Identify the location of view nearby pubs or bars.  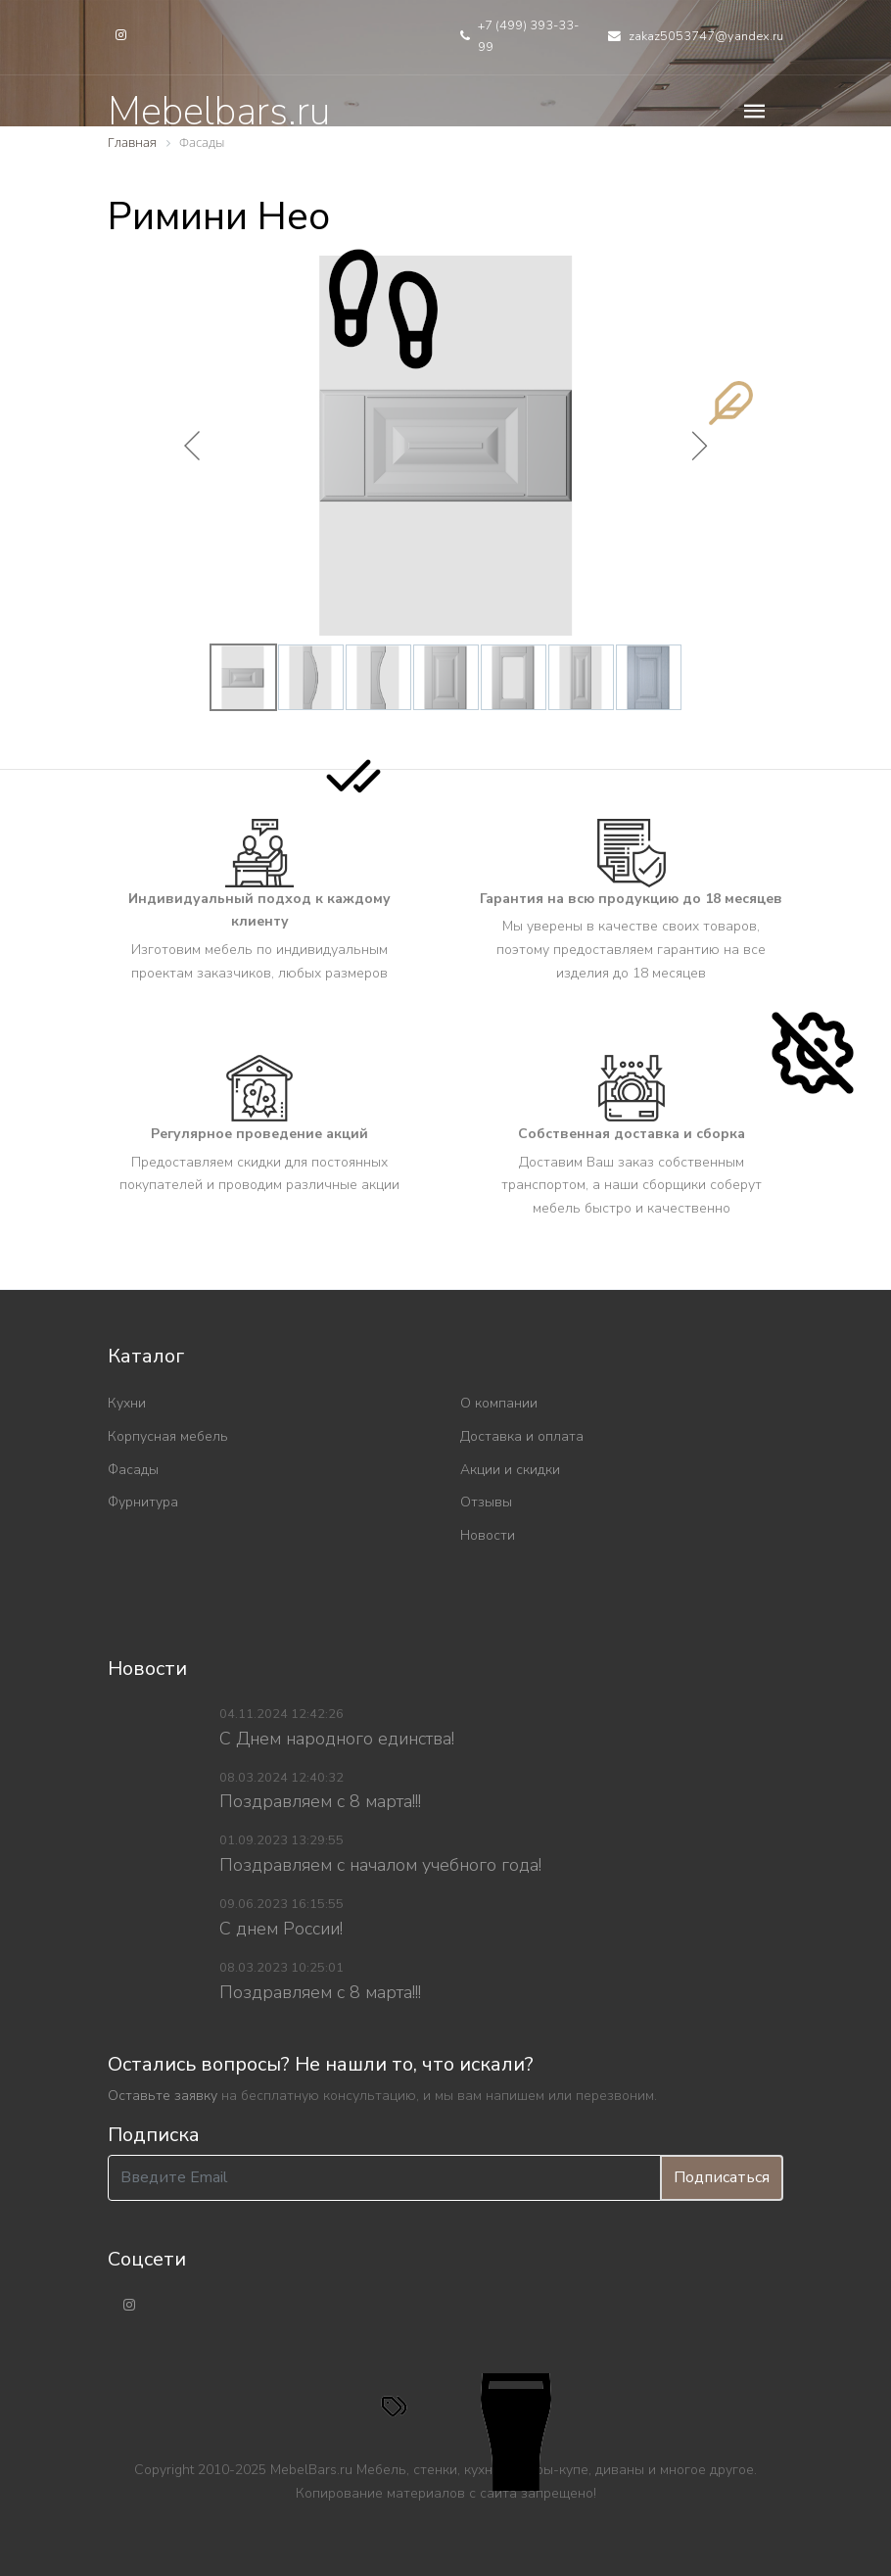
(516, 2432).